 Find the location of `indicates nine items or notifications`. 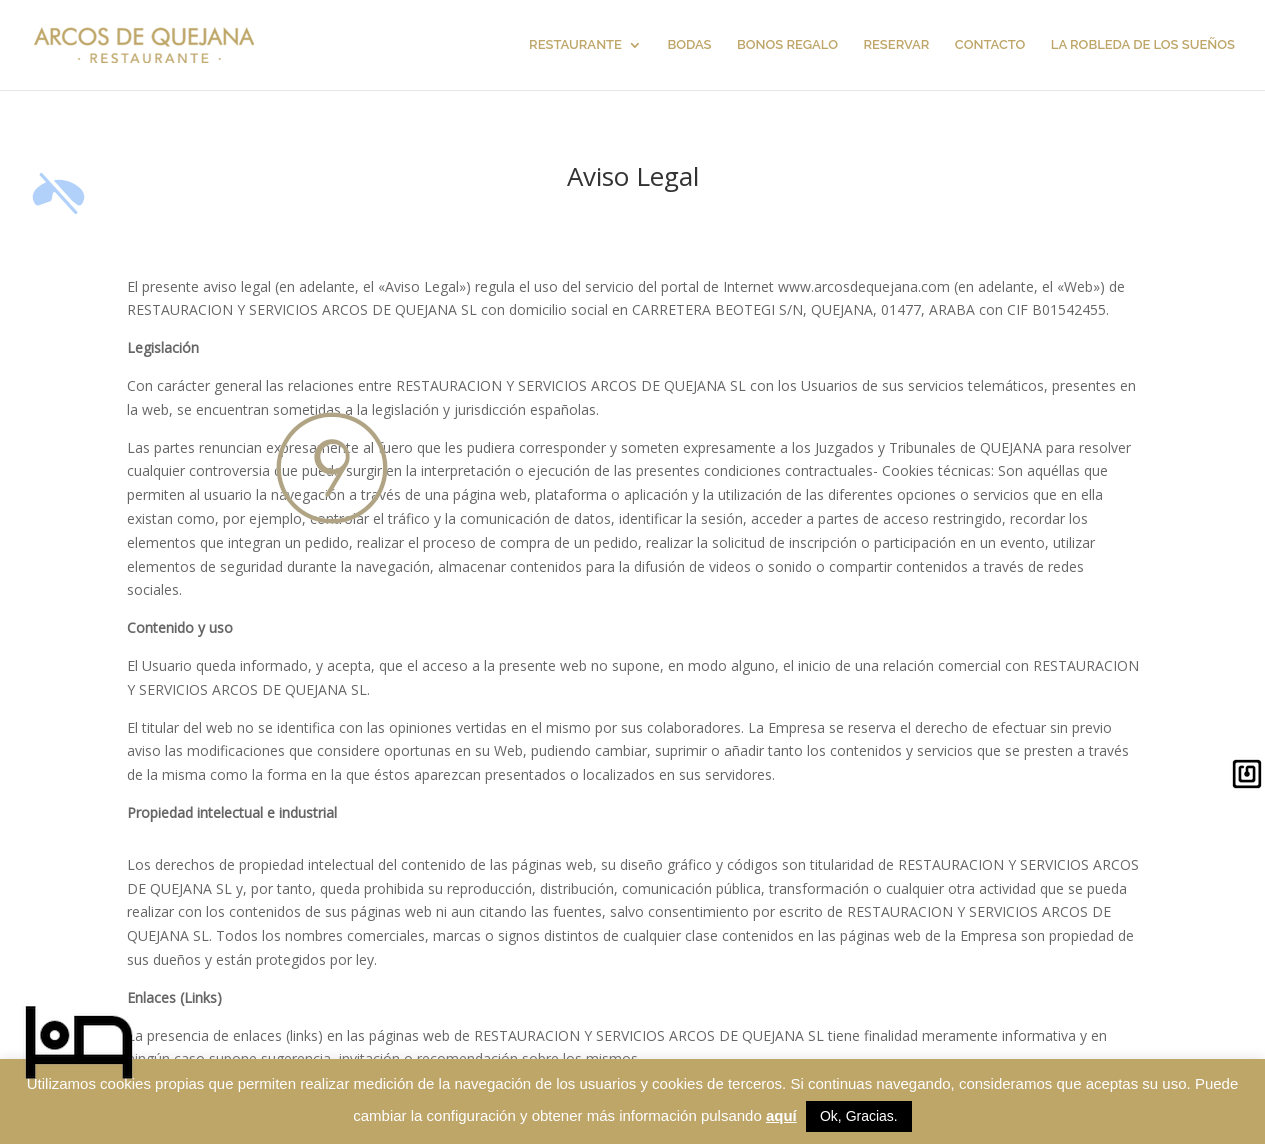

indicates nine items or notifications is located at coordinates (332, 468).